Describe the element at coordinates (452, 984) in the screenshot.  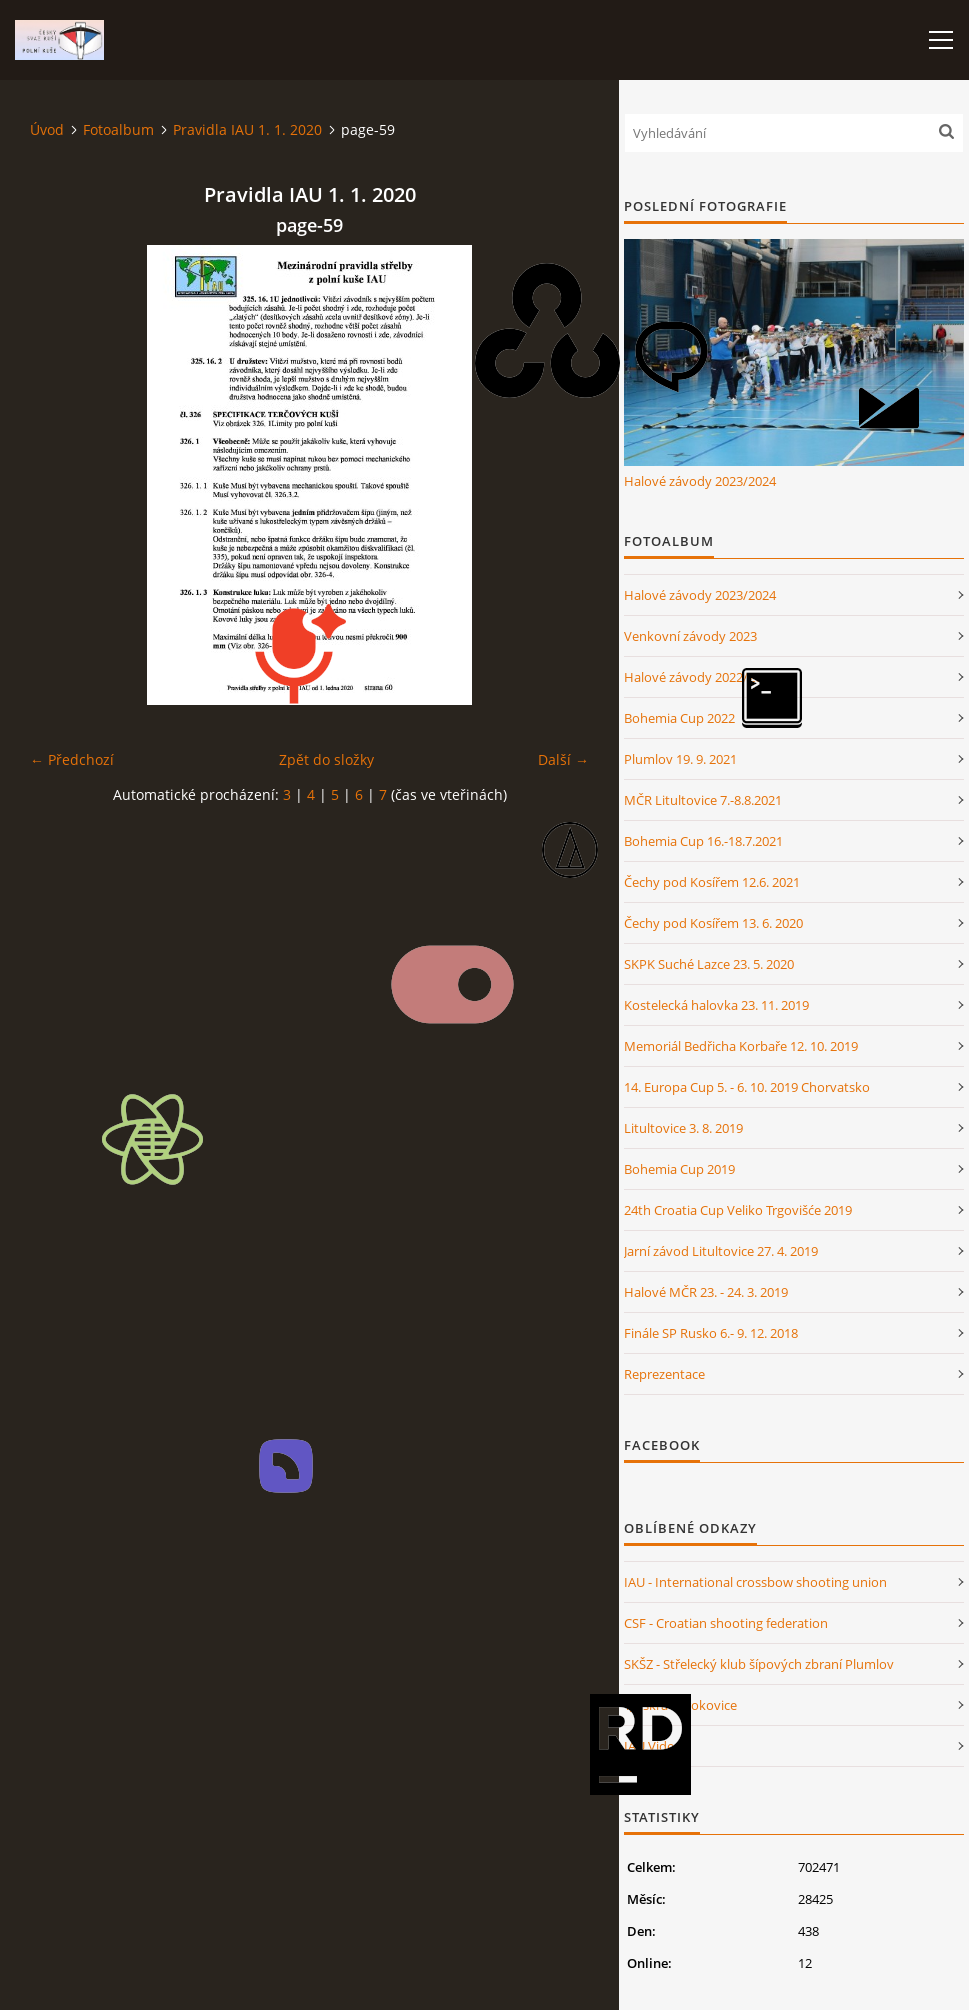
I see `toggle a setting on or off` at that location.